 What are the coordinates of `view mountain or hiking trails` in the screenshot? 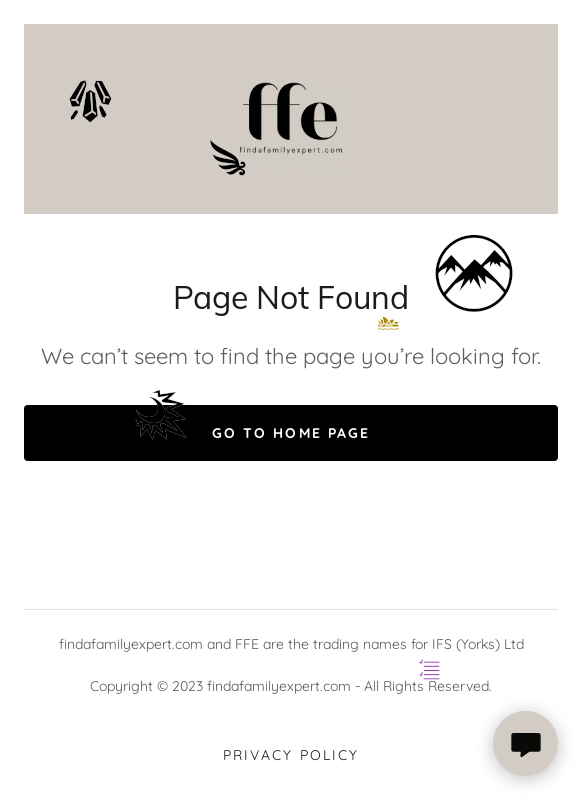 It's located at (474, 273).